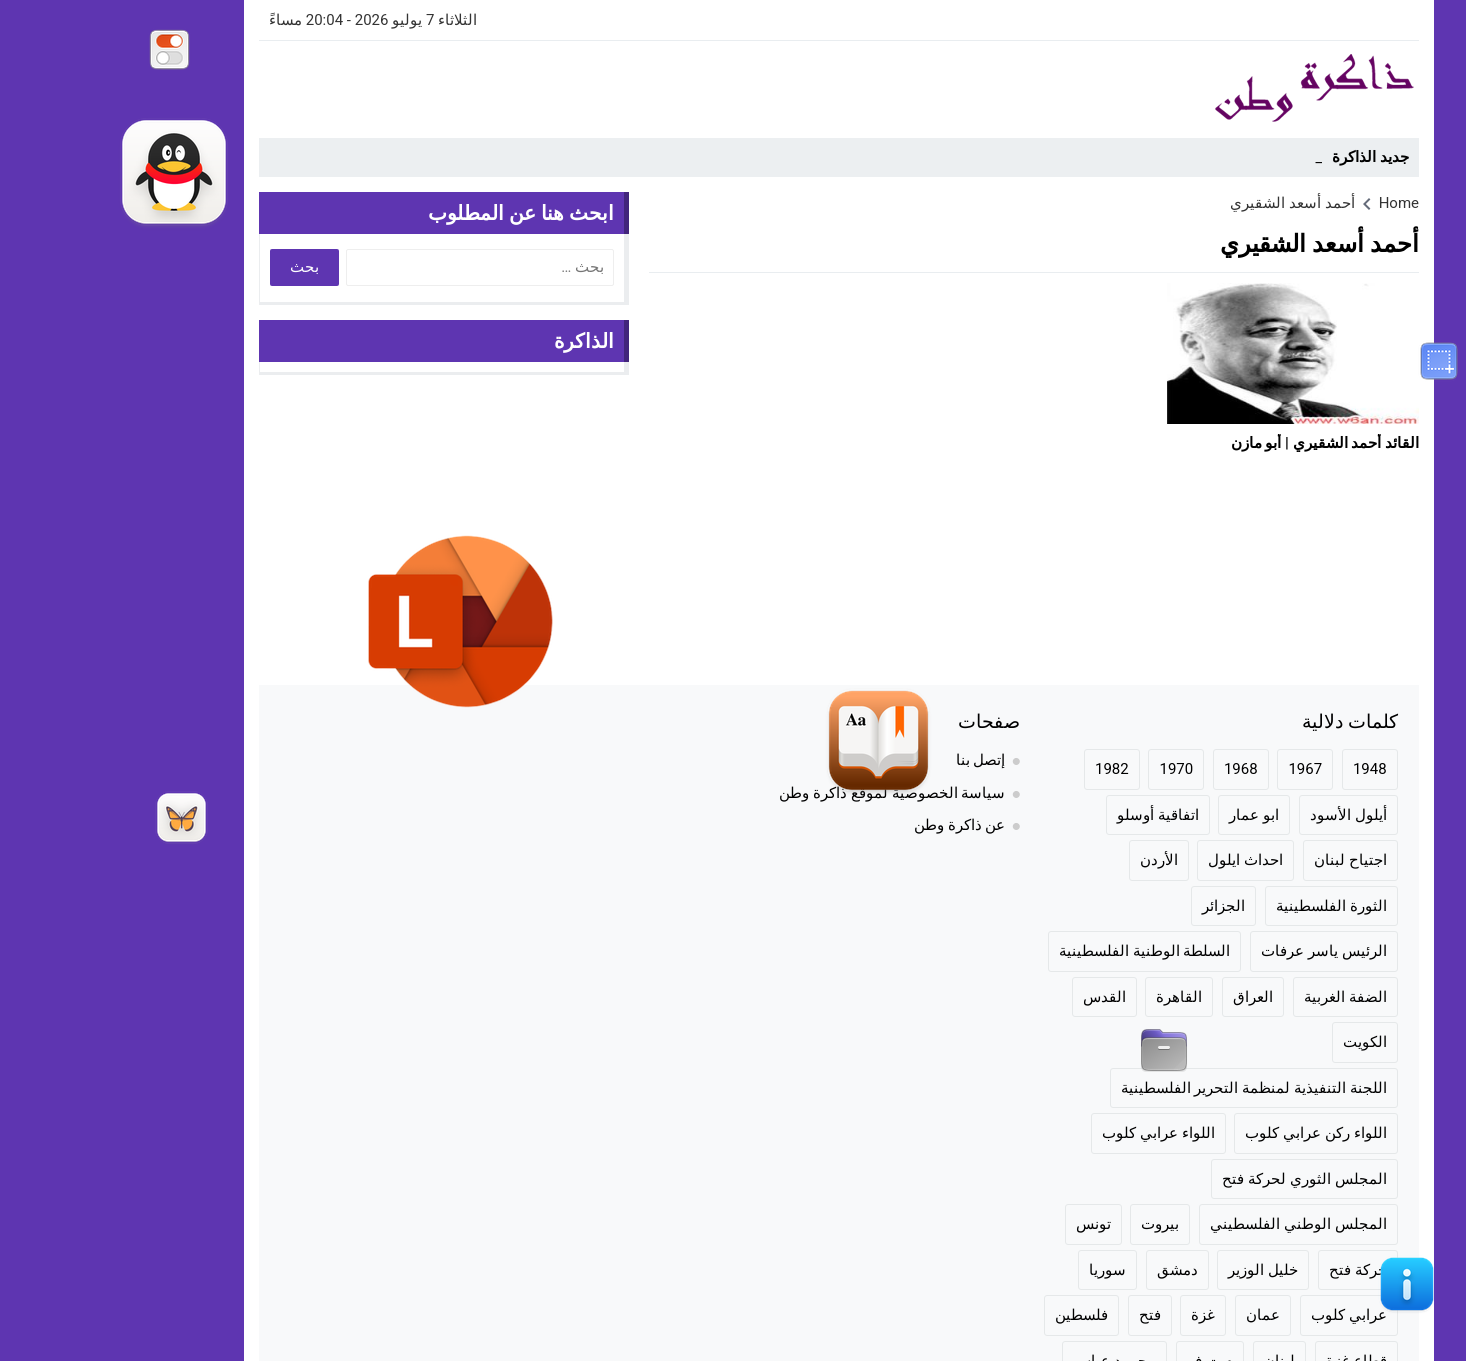 The width and height of the screenshot is (1466, 1361). Describe the element at coordinates (1407, 1284) in the screenshot. I see `view user profile information` at that location.